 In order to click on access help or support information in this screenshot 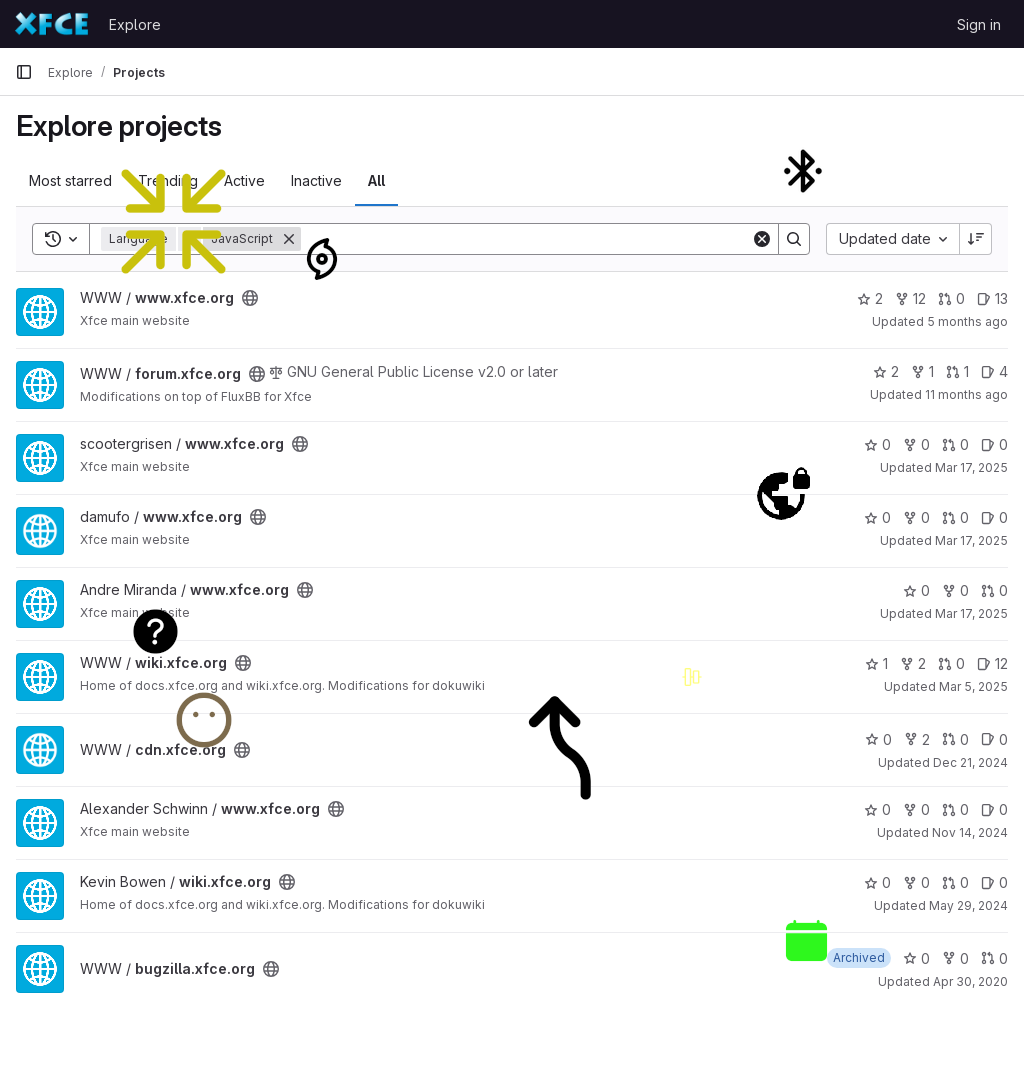, I will do `click(155, 631)`.